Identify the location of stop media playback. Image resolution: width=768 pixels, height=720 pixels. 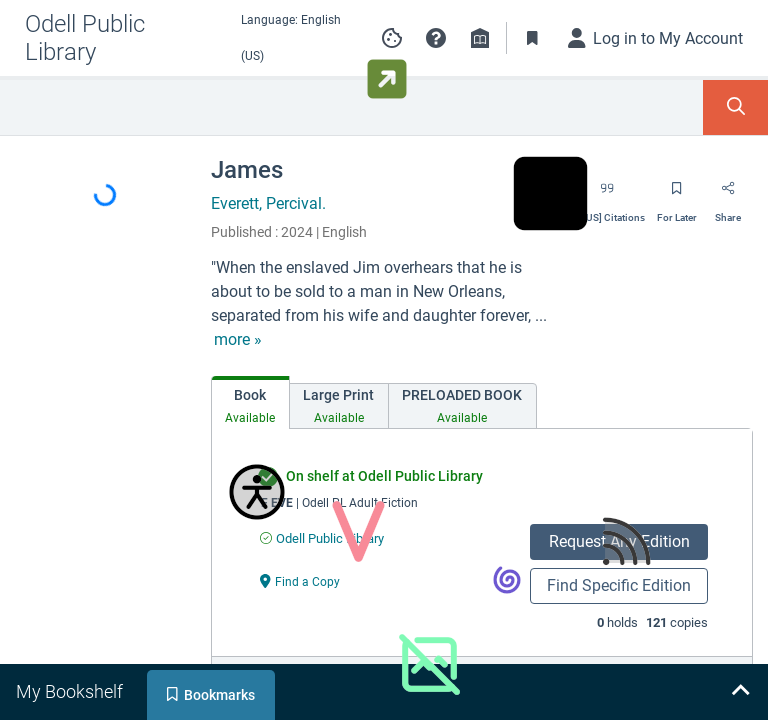
(550, 193).